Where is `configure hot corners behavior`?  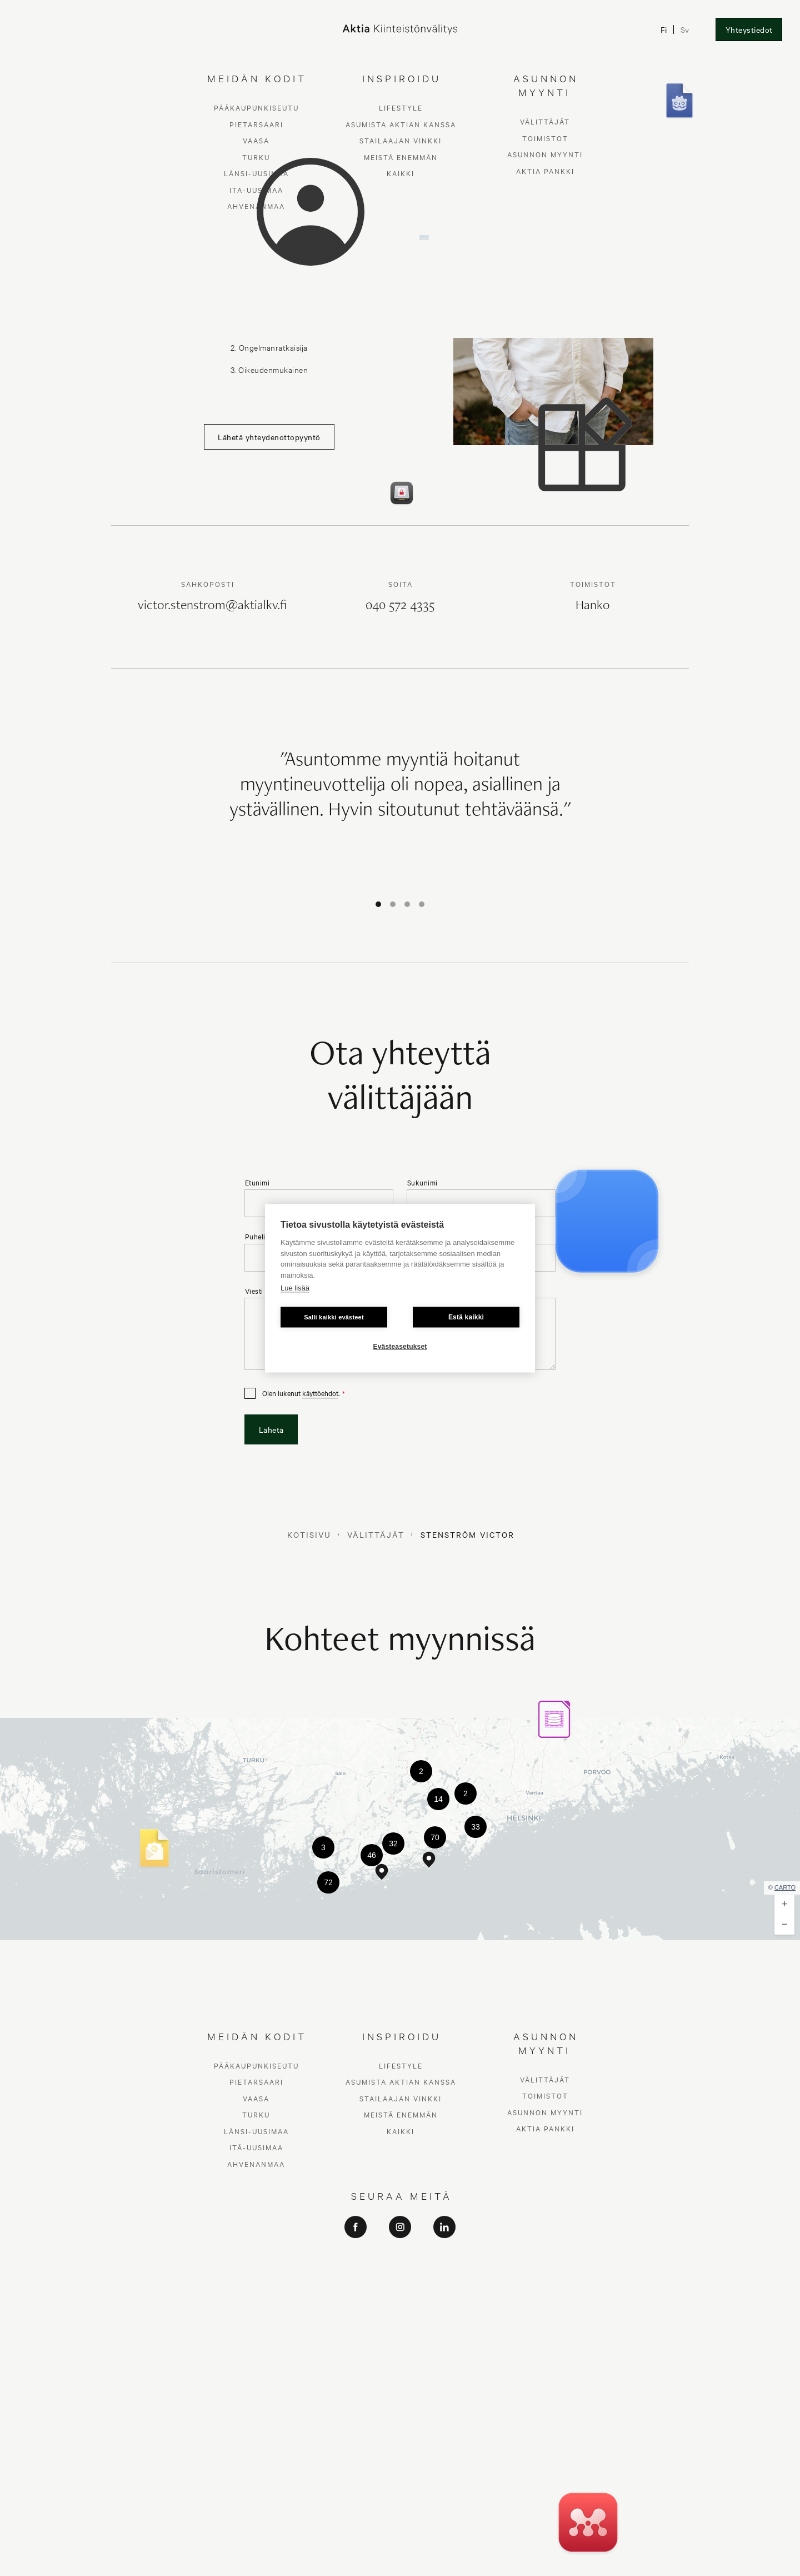 configure hot corners behavior is located at coordinates (607, 1223).